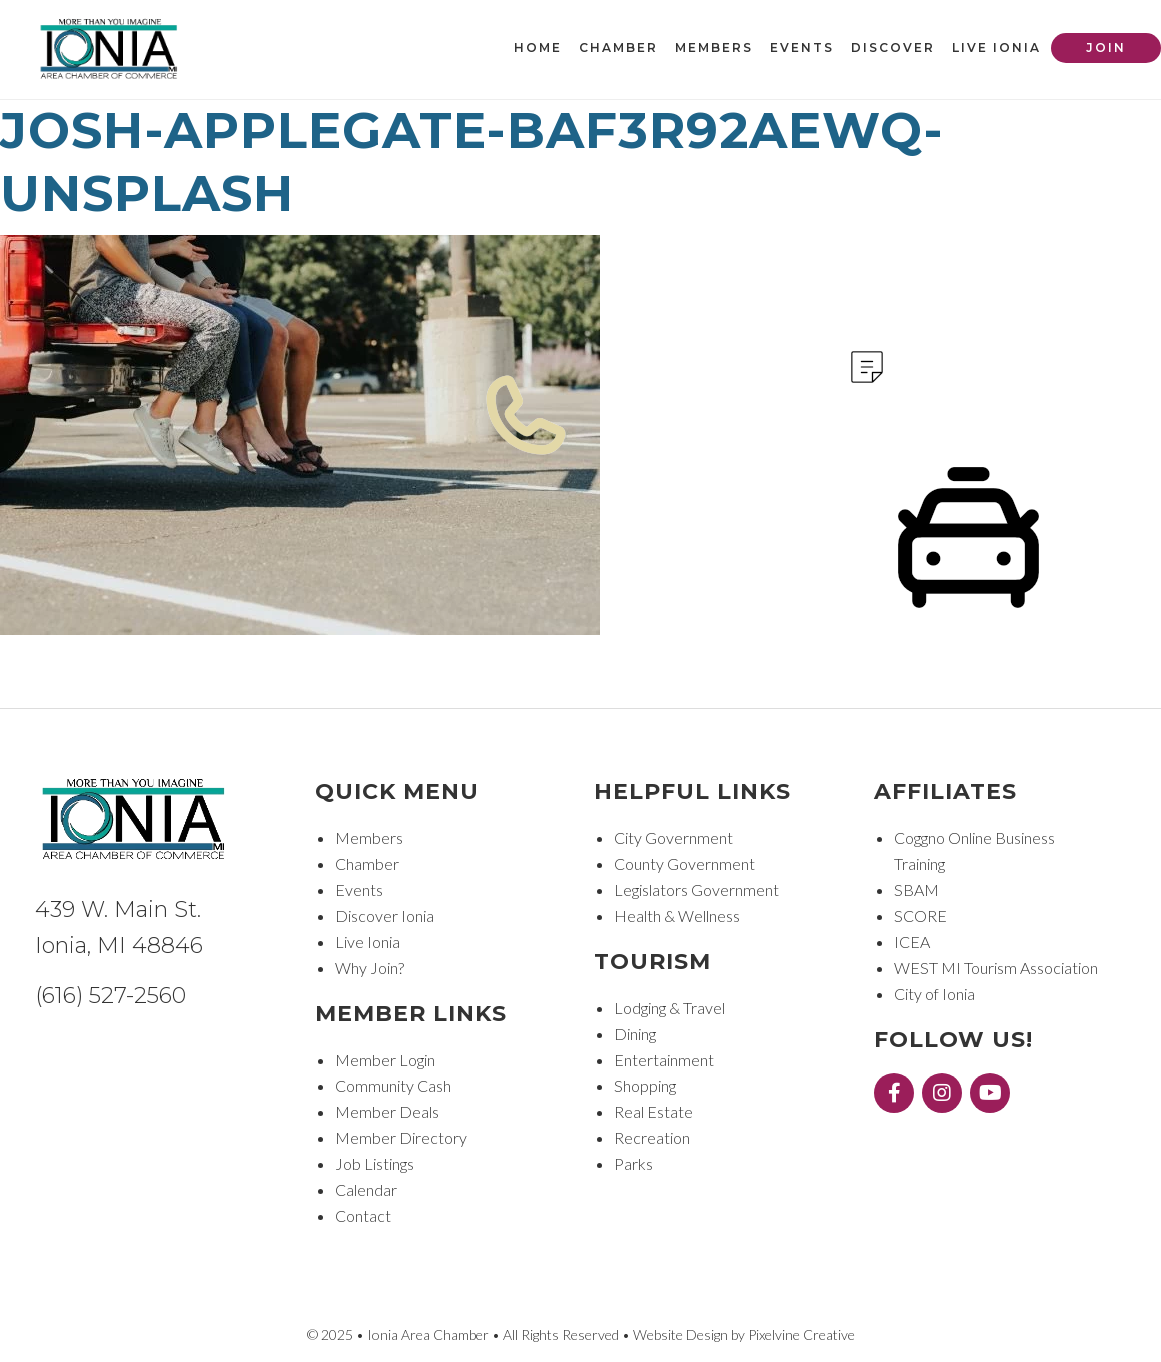 The height and width of the screenshot is (1362, 1161). What do you see at coordinates (867, 367) in the screenshot?
I see `create a new note` at bounding box center [867, 367].